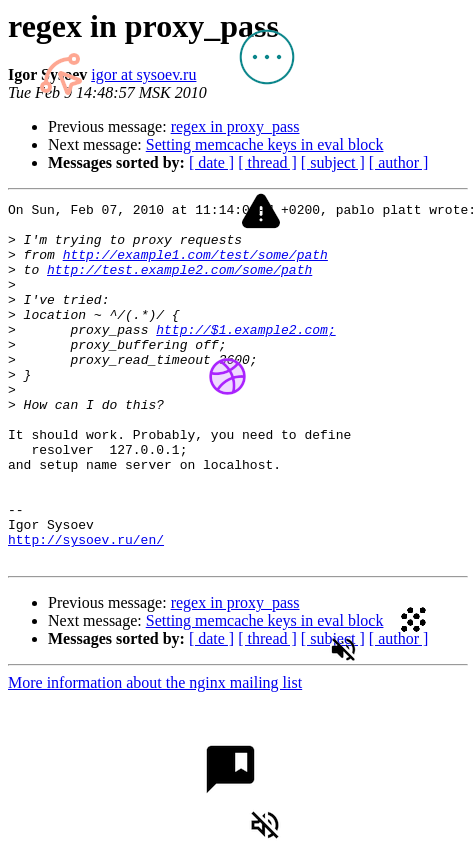 This screenshot has width=476, height=844. What do you see at coordinates (227, 376) in the screenshot?
I see `visit dribbble profile or portfolio` at bounding box center [227, 376].